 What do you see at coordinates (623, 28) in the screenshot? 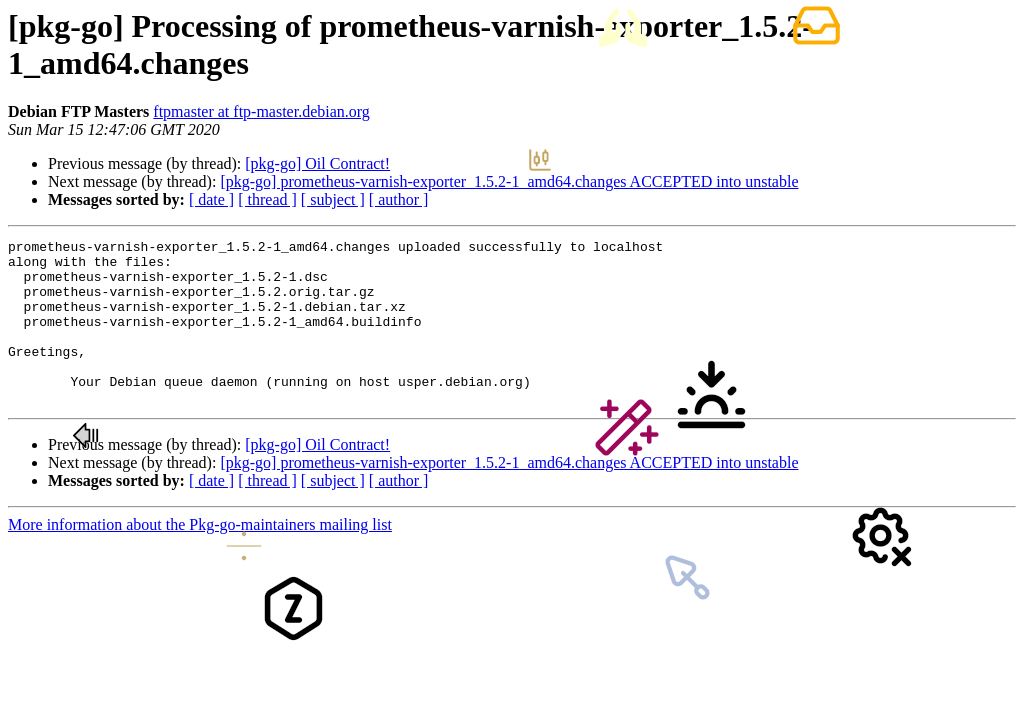
I see `express gratitude or thankfulness` at bounding box center [623, 28].